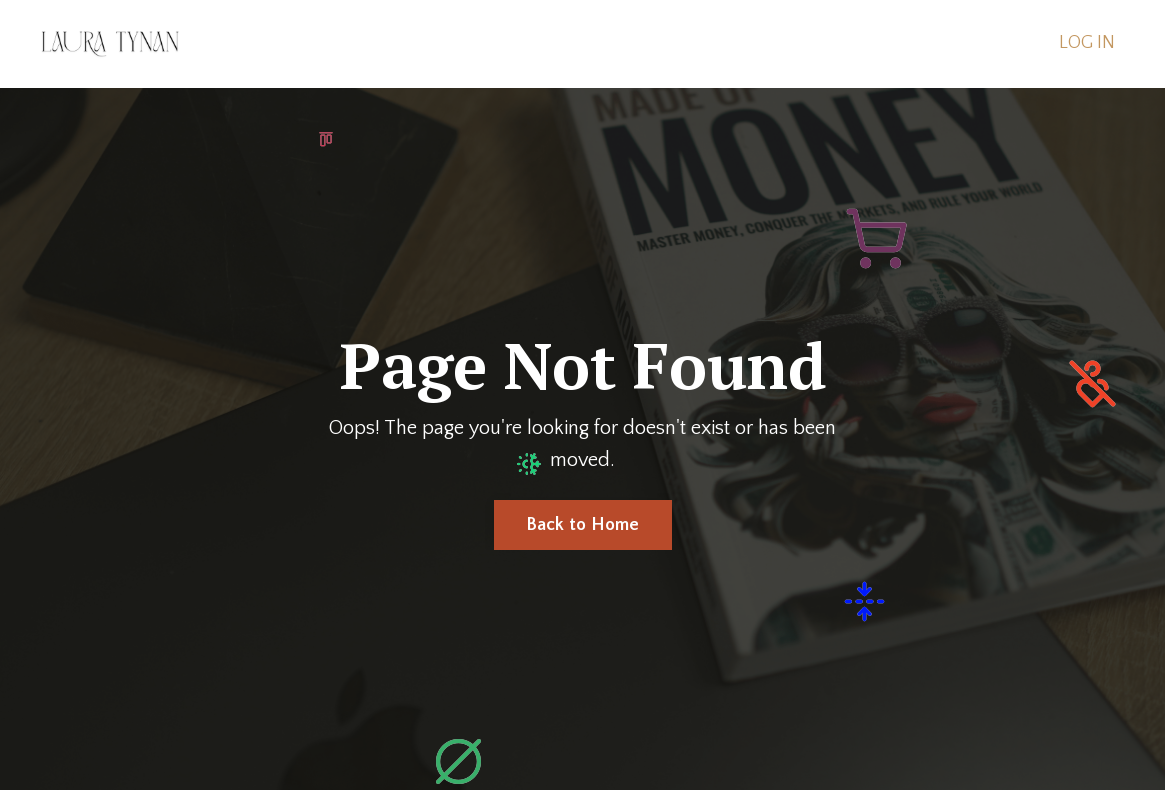  I want to click on collapse content vertically, so click(864, 601).